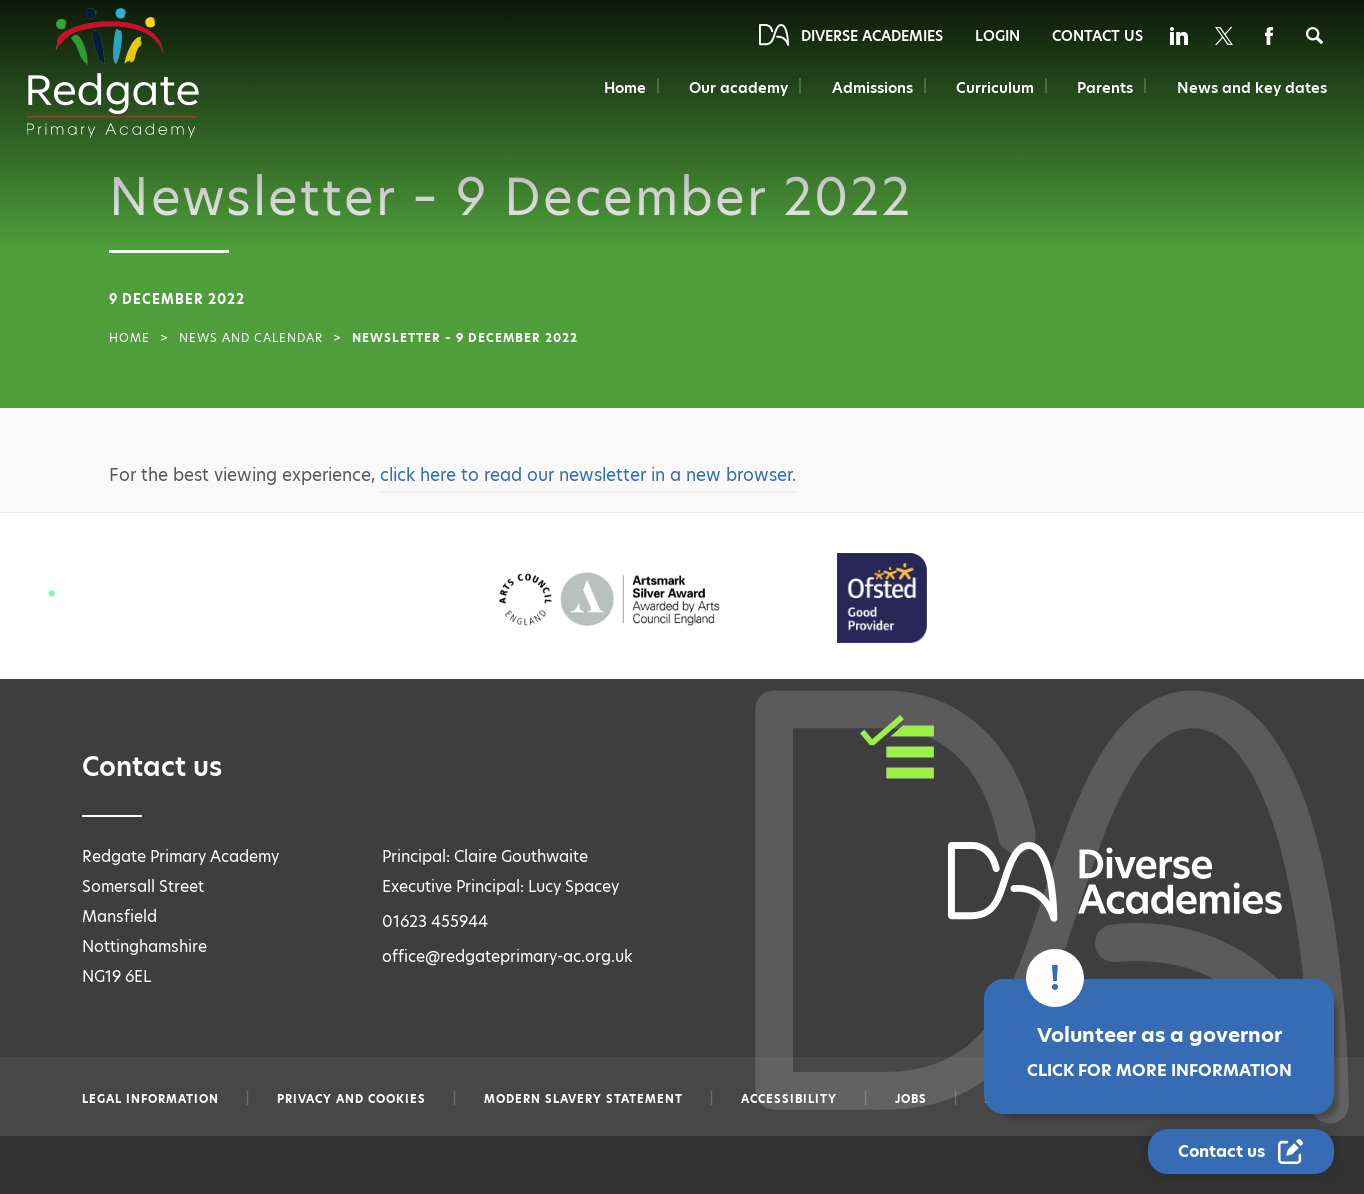 The image size is (1364, 1194). What do you see at coordinates (51, 593) in the screenshot?
I see `indicates an unread notification or new item` at bounding box center [51, 593].